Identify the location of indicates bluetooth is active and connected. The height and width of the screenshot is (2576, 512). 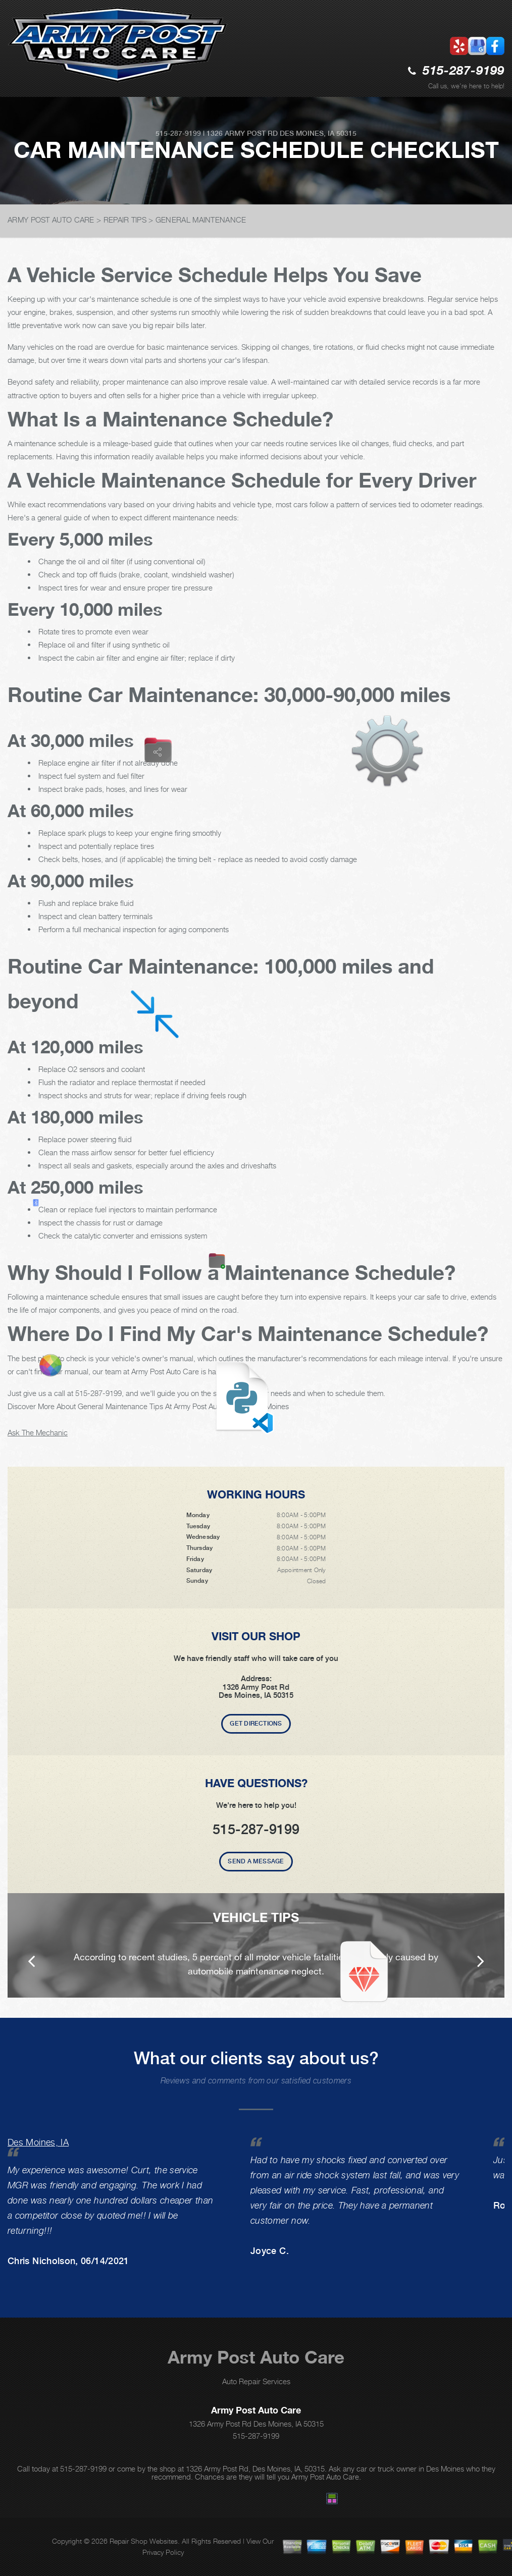
(36, 1203).